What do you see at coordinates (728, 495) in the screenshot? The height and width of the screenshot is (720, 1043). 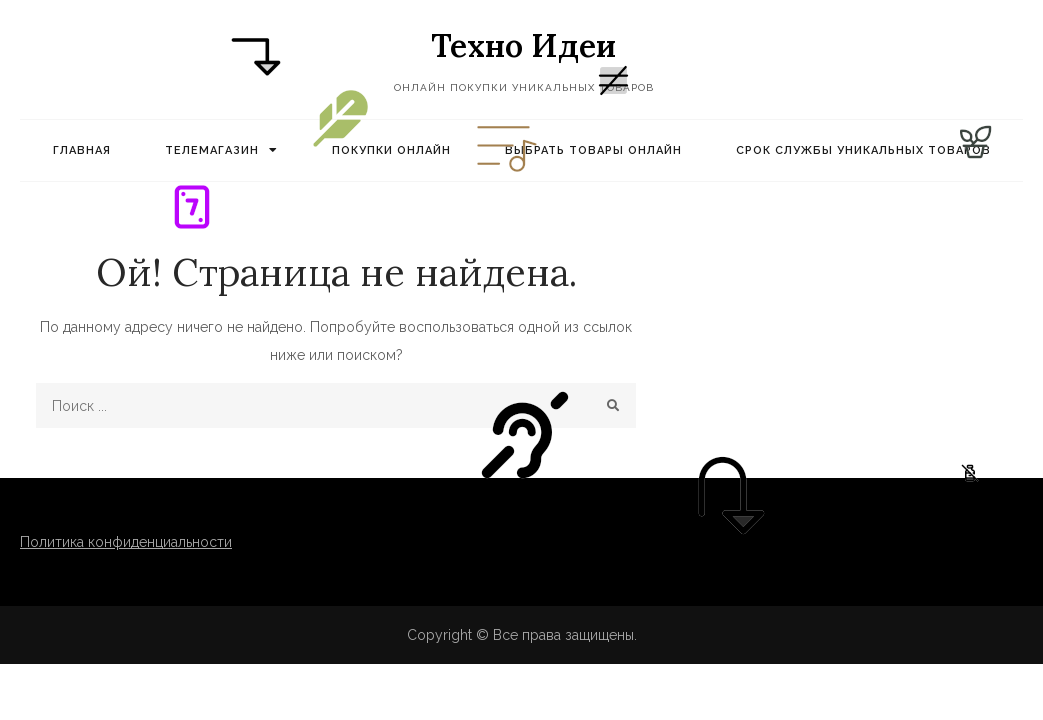 I see `redo or repeat last action` at bounding box center [728, 495].